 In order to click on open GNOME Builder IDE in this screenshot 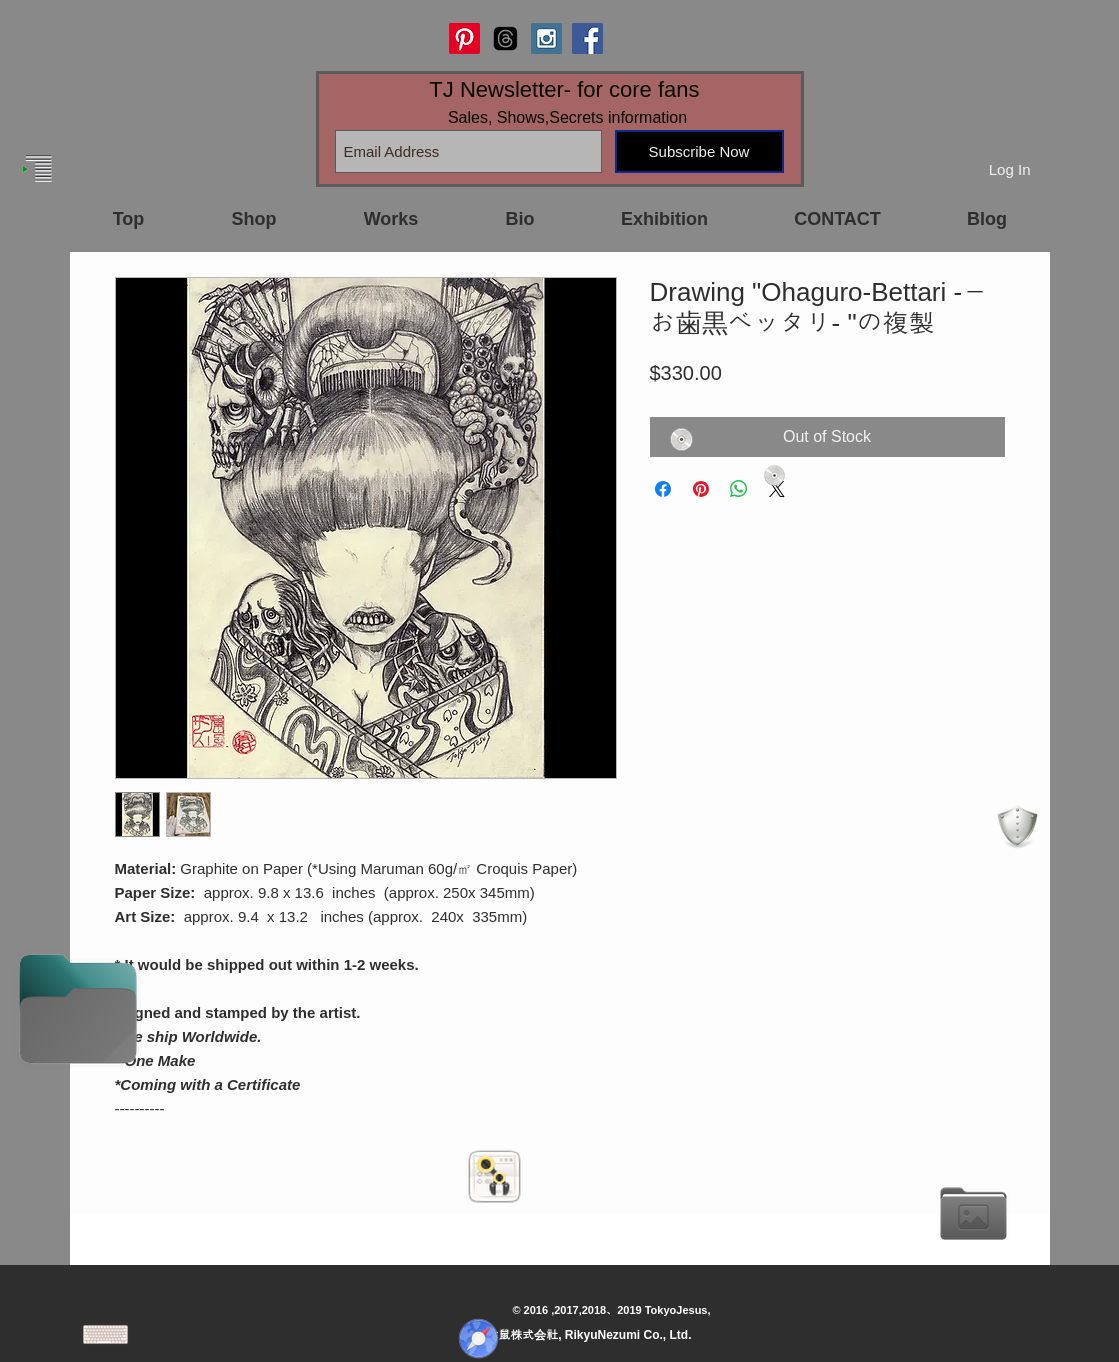, I will do `click(494, 1176)`.